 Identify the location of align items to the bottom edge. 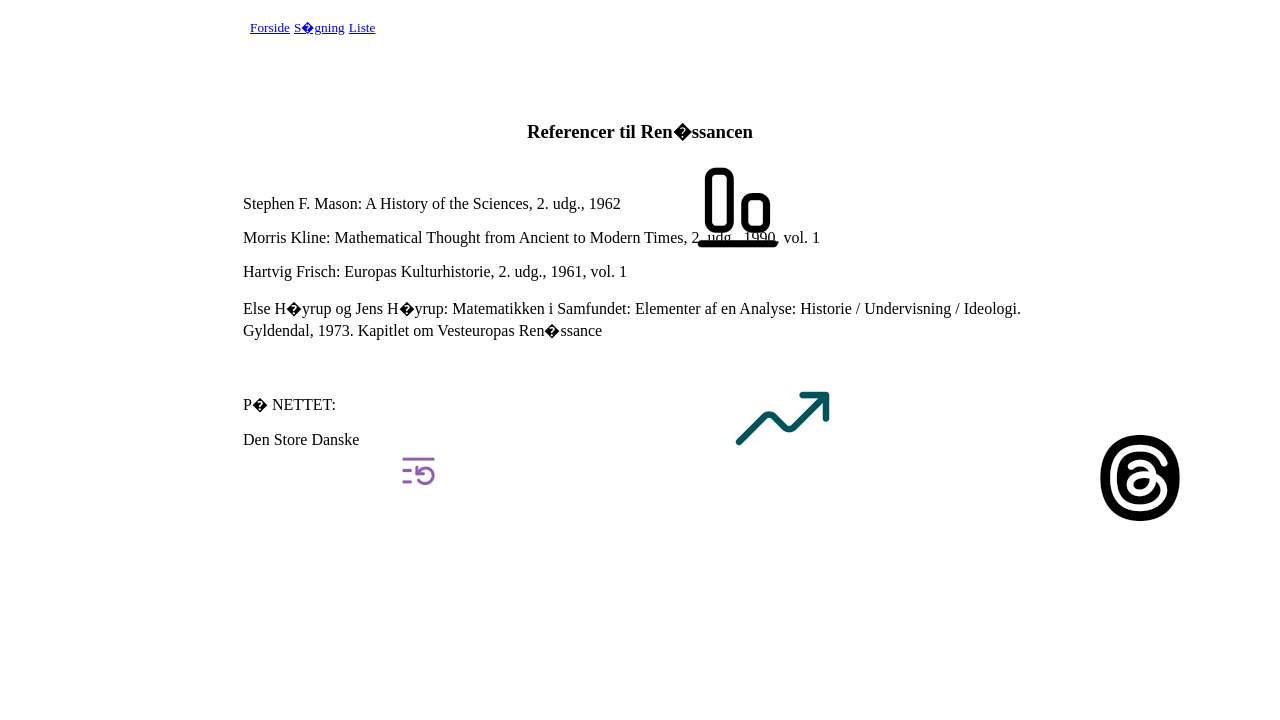
(737, 207).